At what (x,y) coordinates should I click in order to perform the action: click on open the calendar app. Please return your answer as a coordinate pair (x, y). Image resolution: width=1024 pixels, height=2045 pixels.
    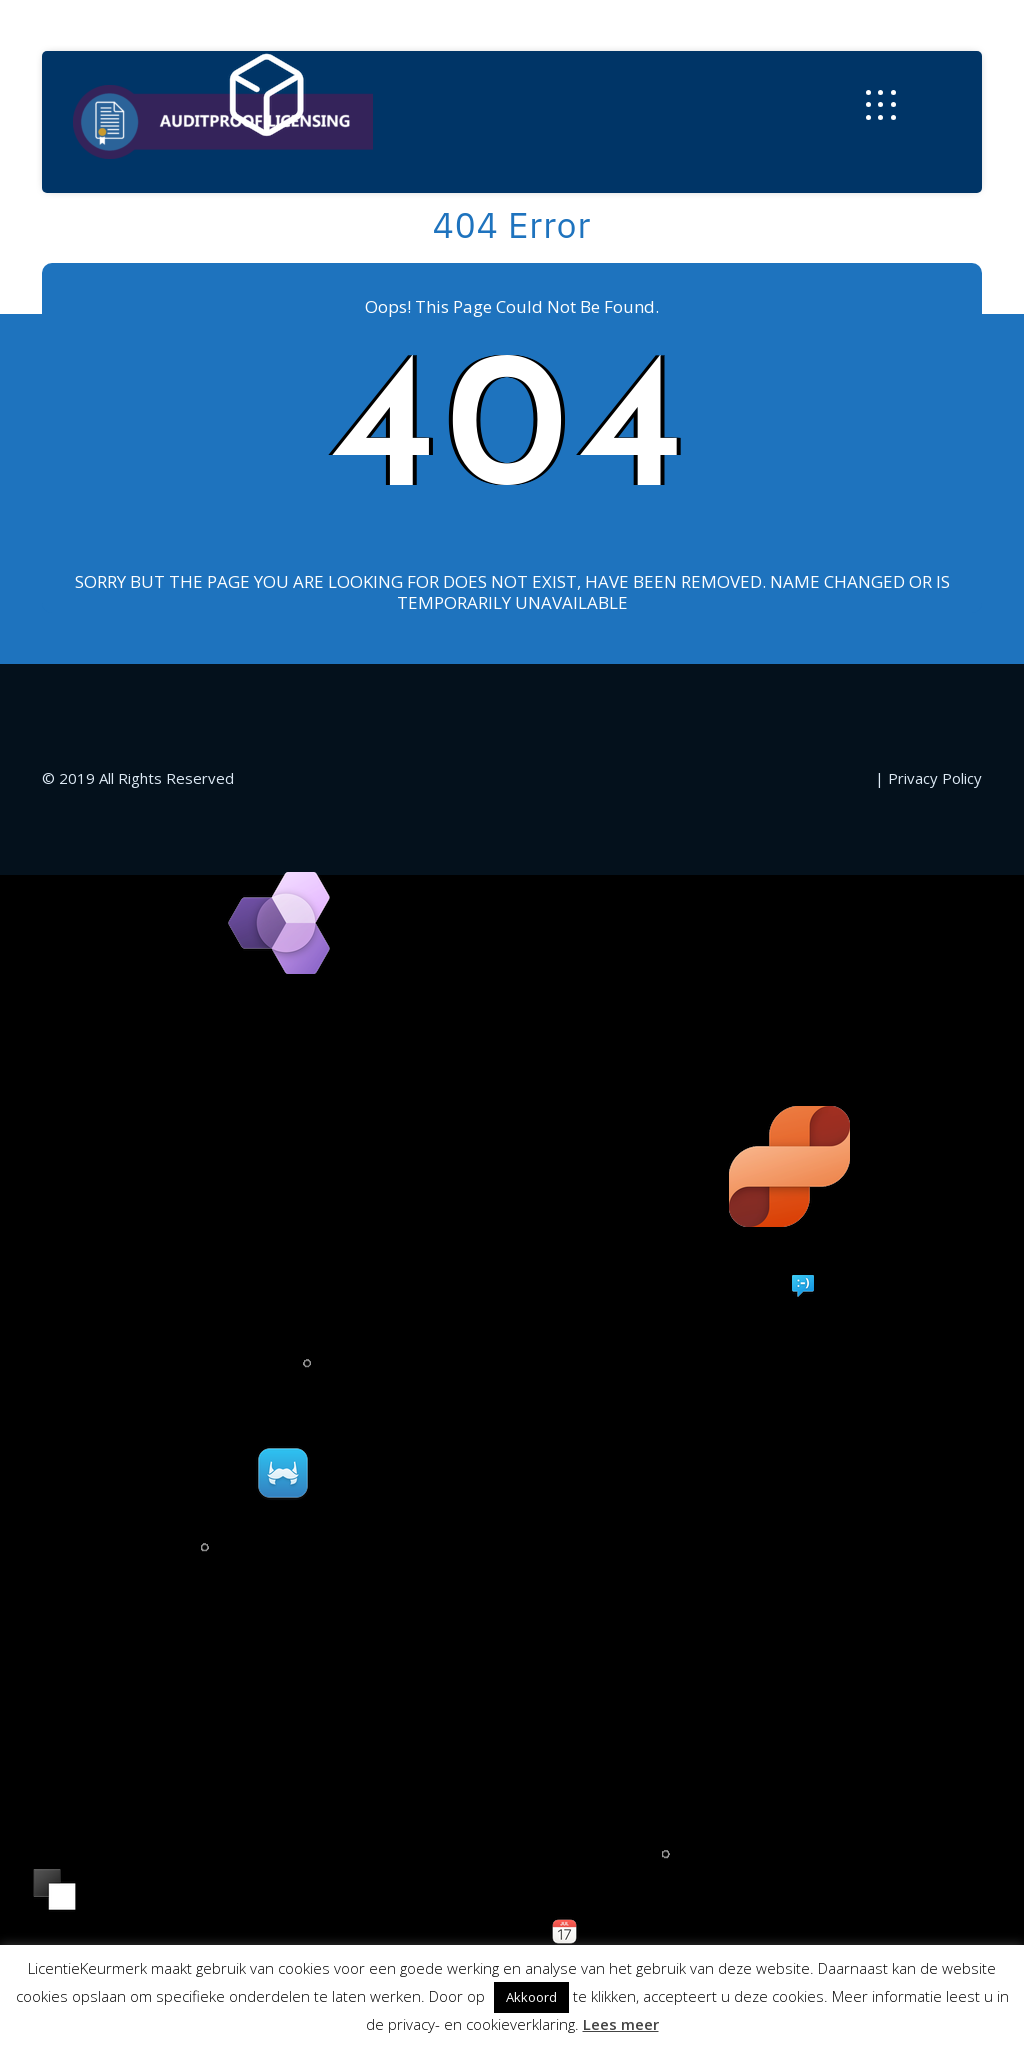
    Looking at the image, I should click on (564, 1931).